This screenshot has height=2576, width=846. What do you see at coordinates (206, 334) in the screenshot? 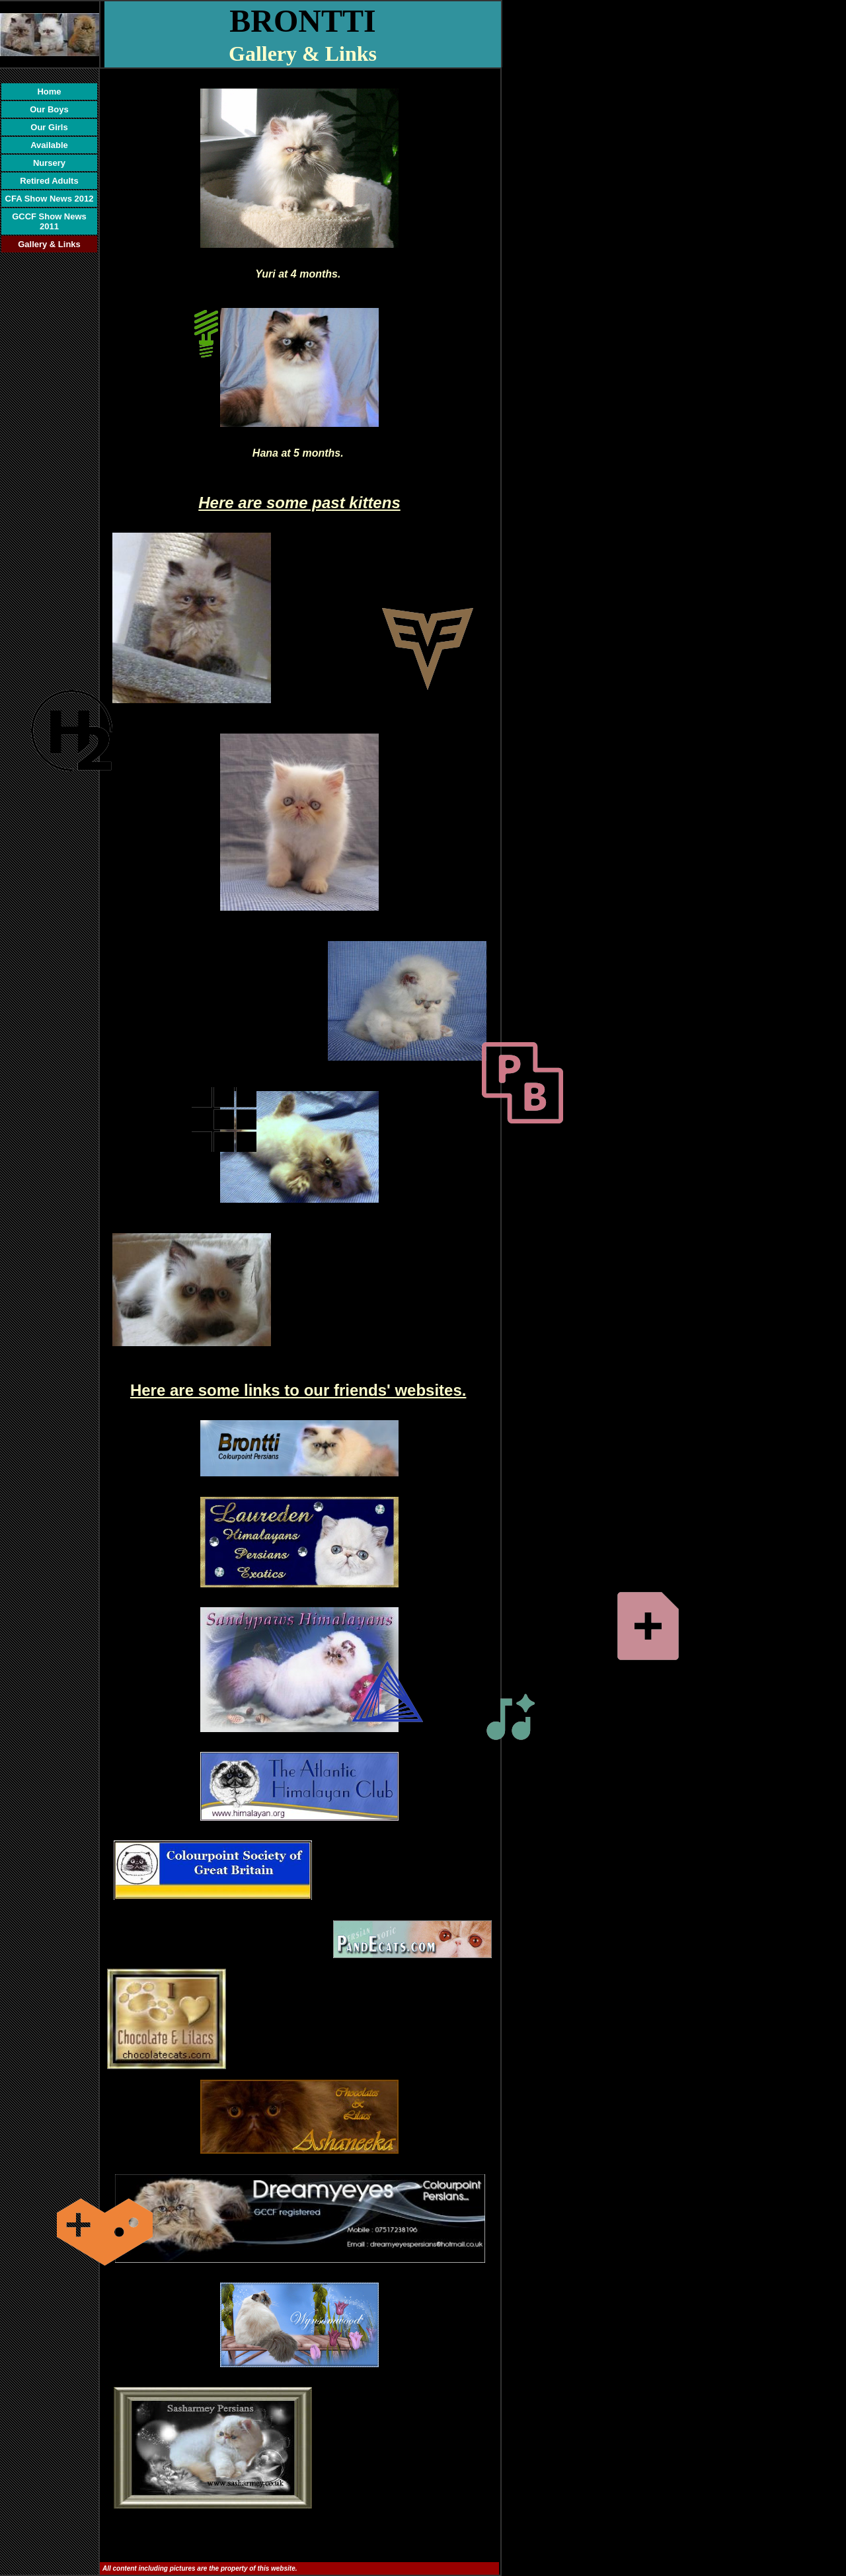
I see `lumen technologies company logo` at bounding box center [206, 334].